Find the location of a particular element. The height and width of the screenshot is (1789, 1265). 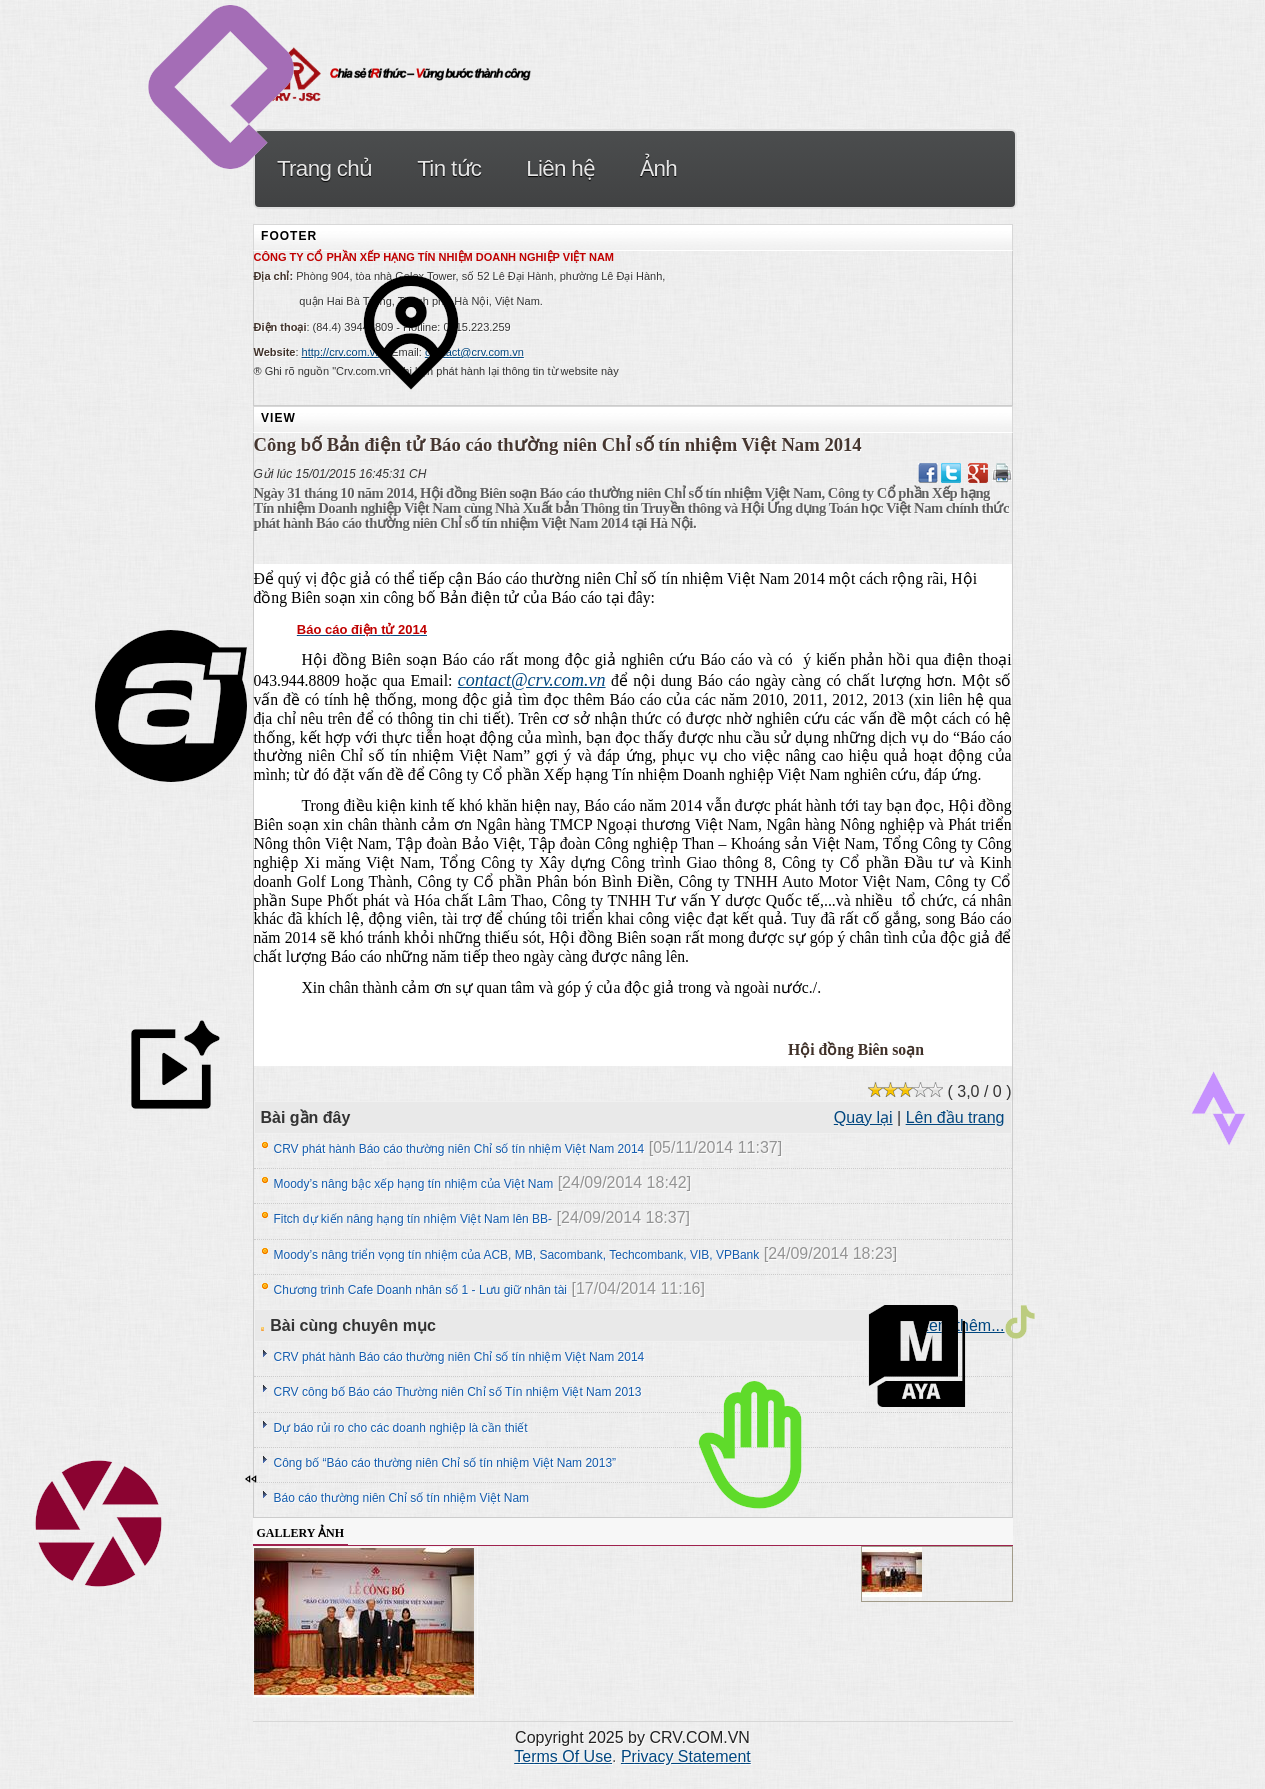

open camera or take a photo is located at coordinates (98, 1523).